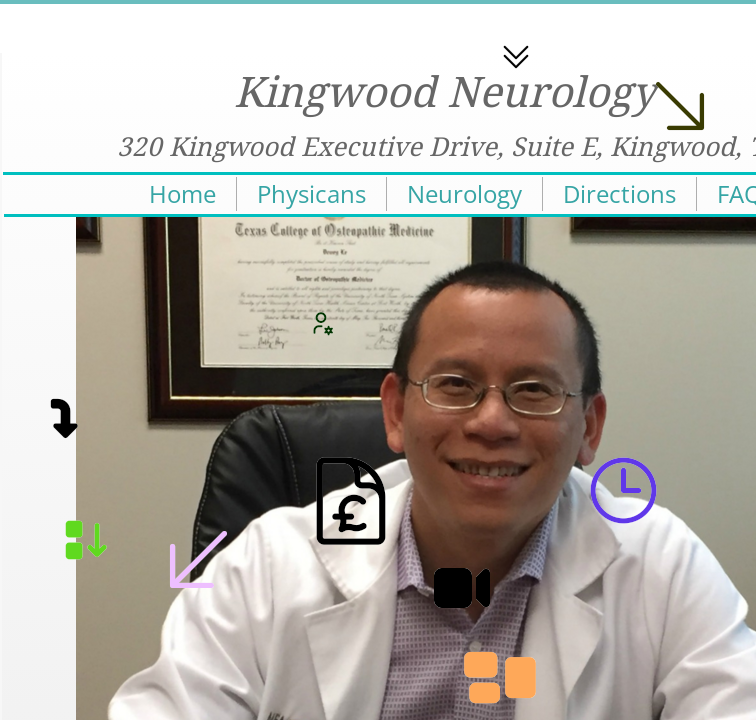 Image resolution: width=756 pixels, height=720 pixels. What do you see at coordinates (65, 418) in the screenshot?
I see `go down a level or subdirectory` at bounding box center [65, 418].